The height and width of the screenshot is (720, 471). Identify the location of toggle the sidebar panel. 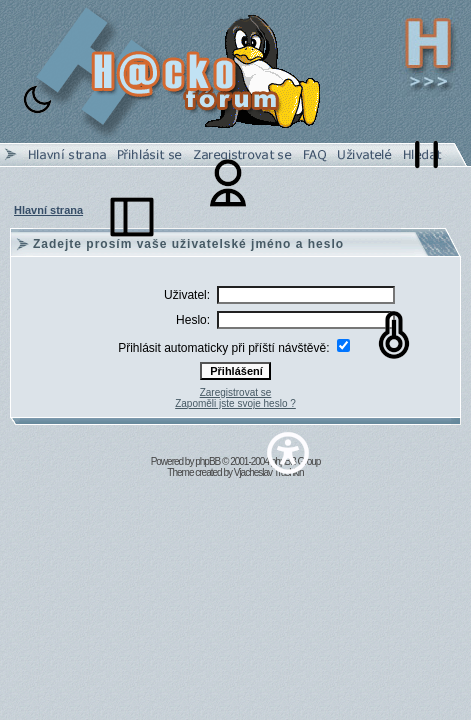
(132, 217).